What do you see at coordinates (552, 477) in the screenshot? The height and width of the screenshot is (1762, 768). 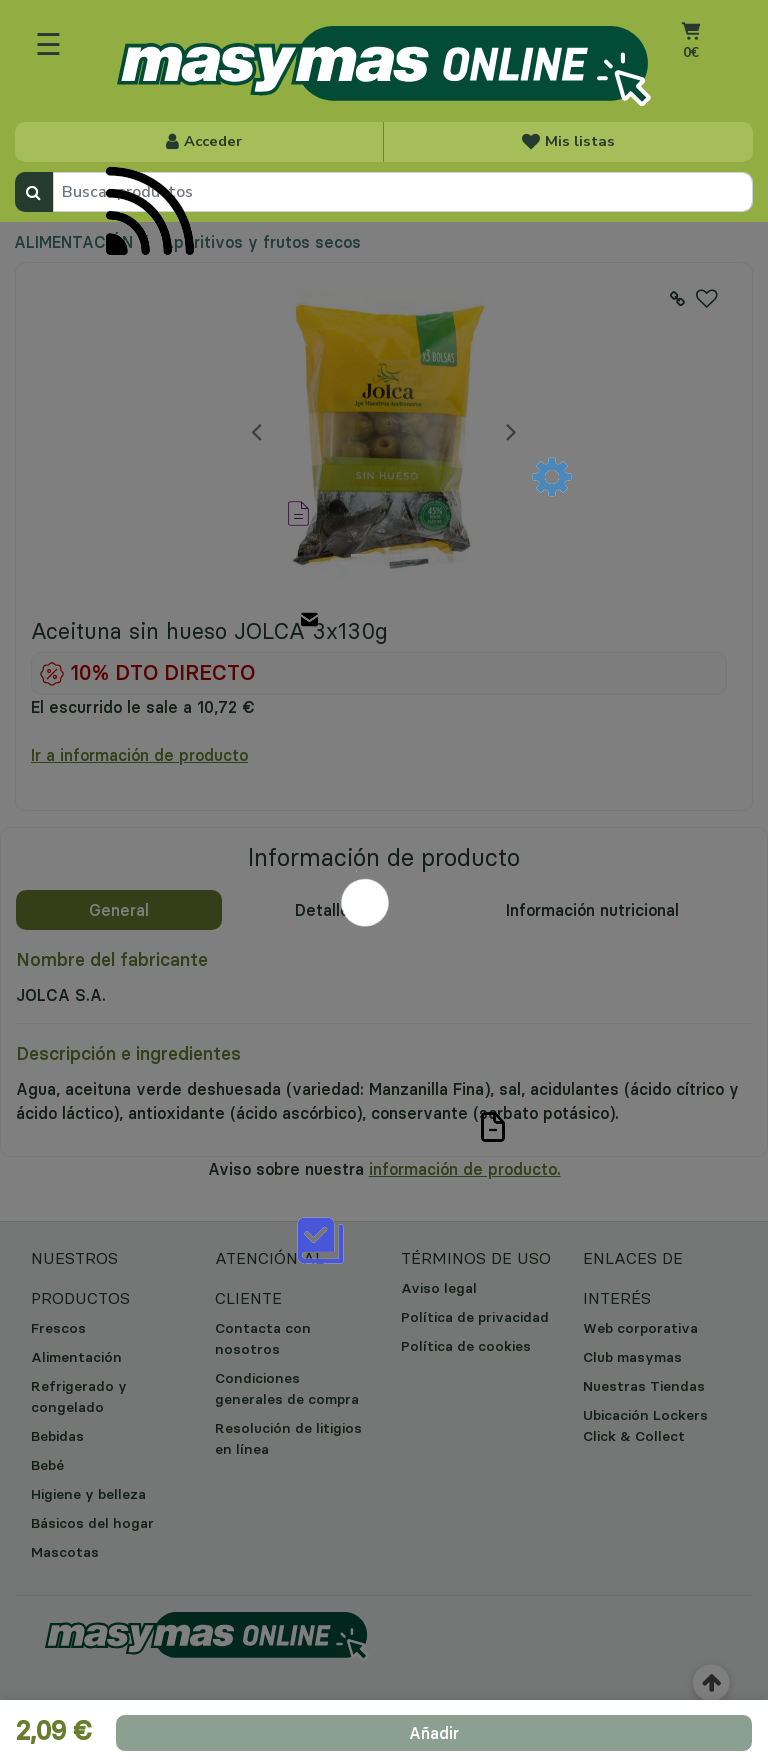 I see `open settings menu` at bounding box center [552, 477].